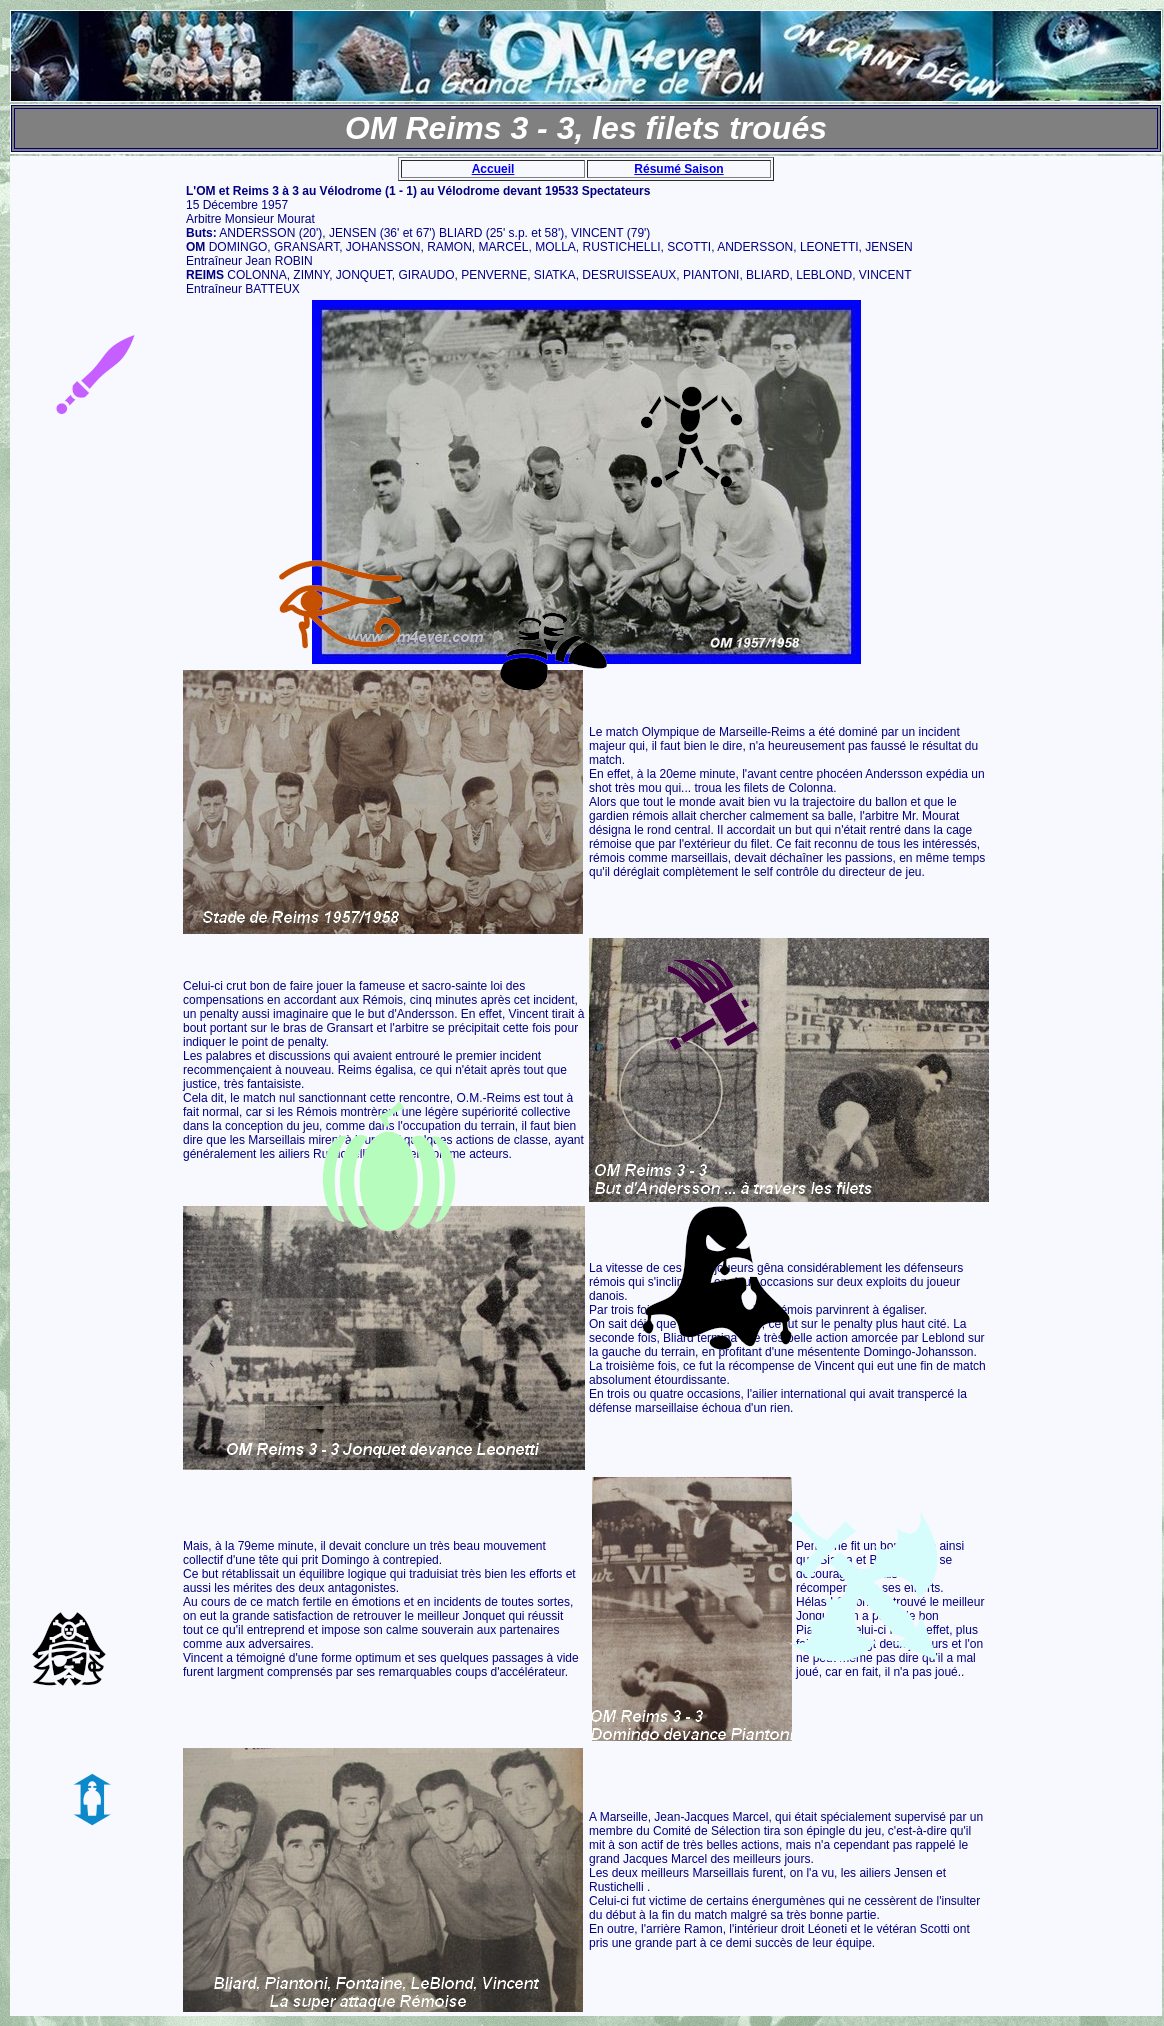  What do you see at coordinates (713, 1006) in the screenshot?
I see `indicates a ban or moderation action` at bounding box center [713, 1006].